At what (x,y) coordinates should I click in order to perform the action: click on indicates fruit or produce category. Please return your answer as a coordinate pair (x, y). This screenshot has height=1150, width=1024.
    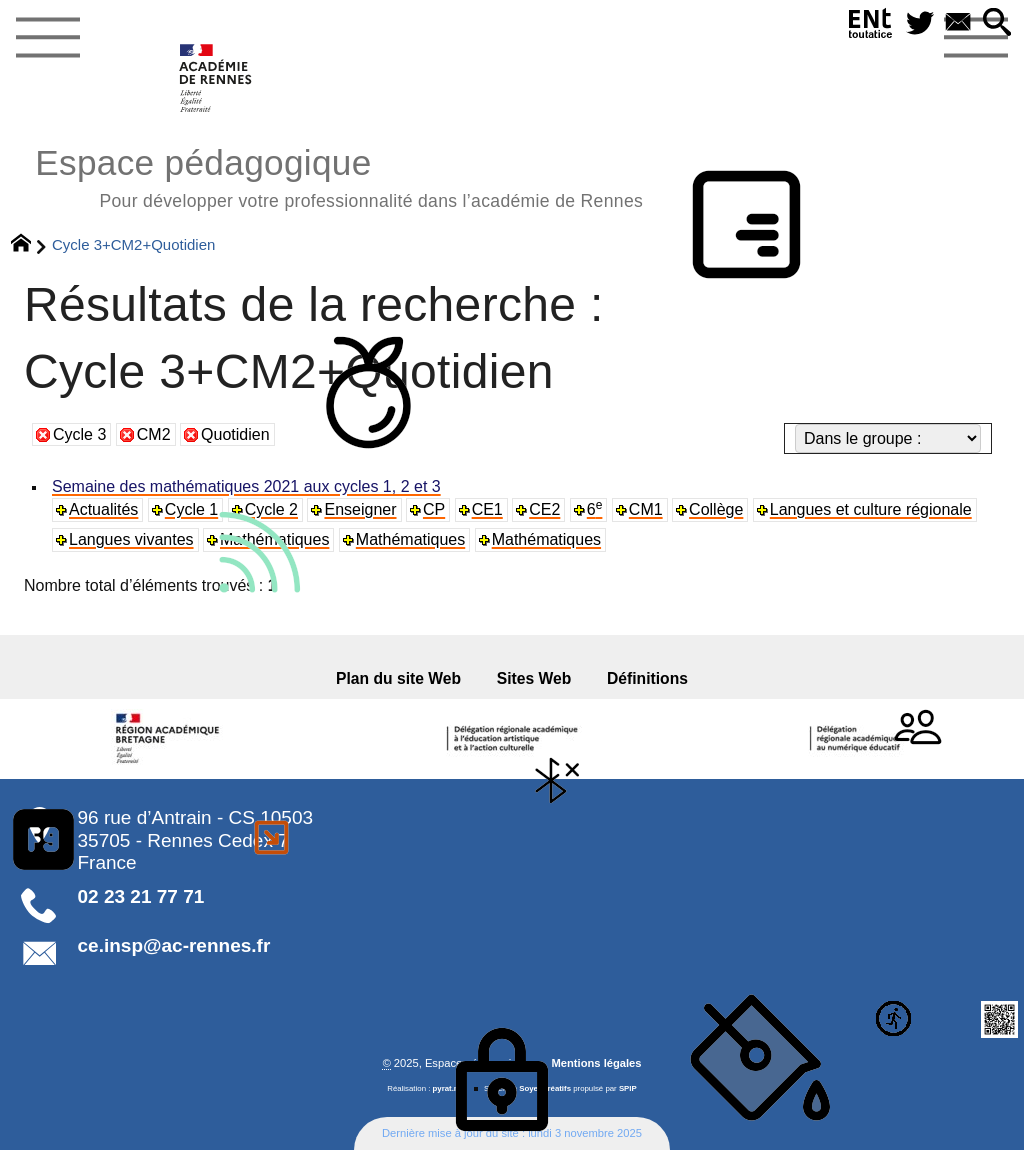
    Looking at the image, I should click on (368, 394).